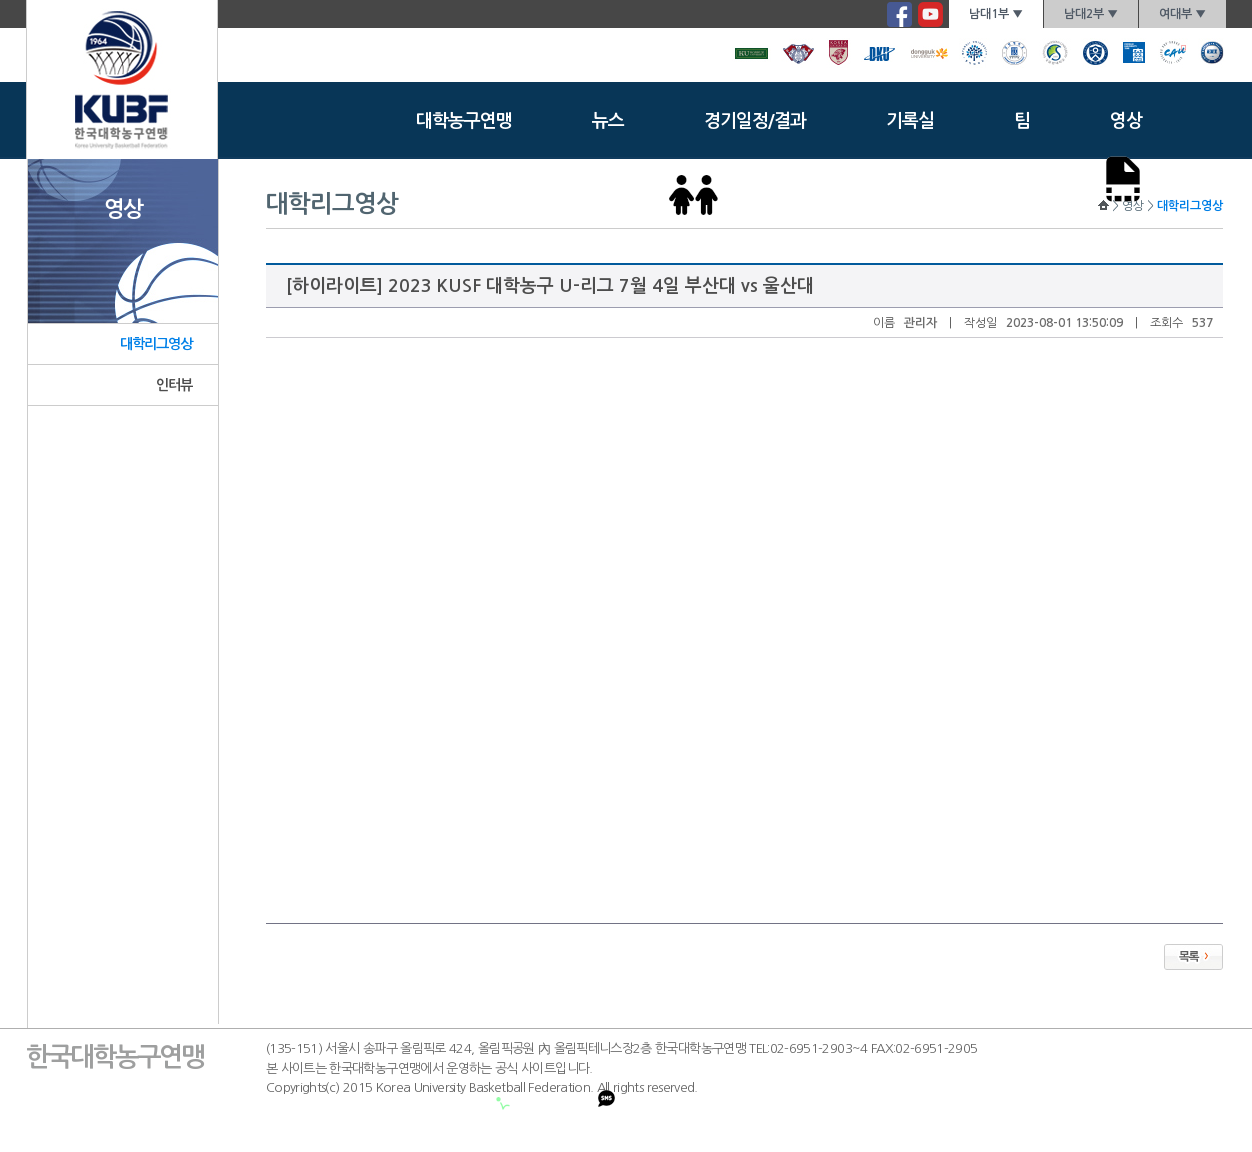  Describe the element at coordinates (606, 1098) in the screenshot. I see `send an SMS text message` at that location.